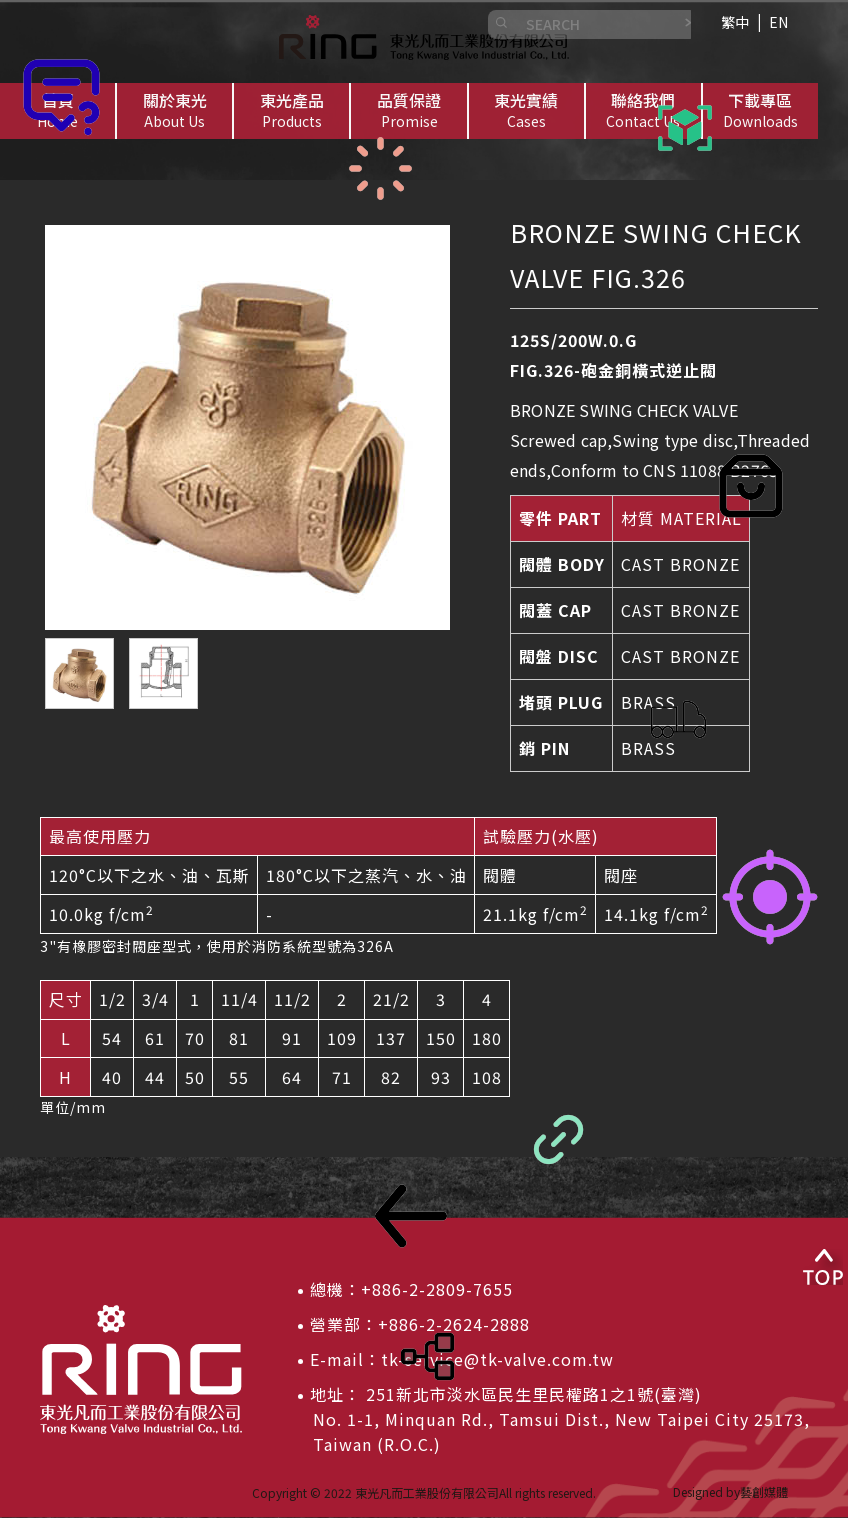 This screenshot has height=1518, width=848. I want to click on copy or share a link, so click(558, 1139).